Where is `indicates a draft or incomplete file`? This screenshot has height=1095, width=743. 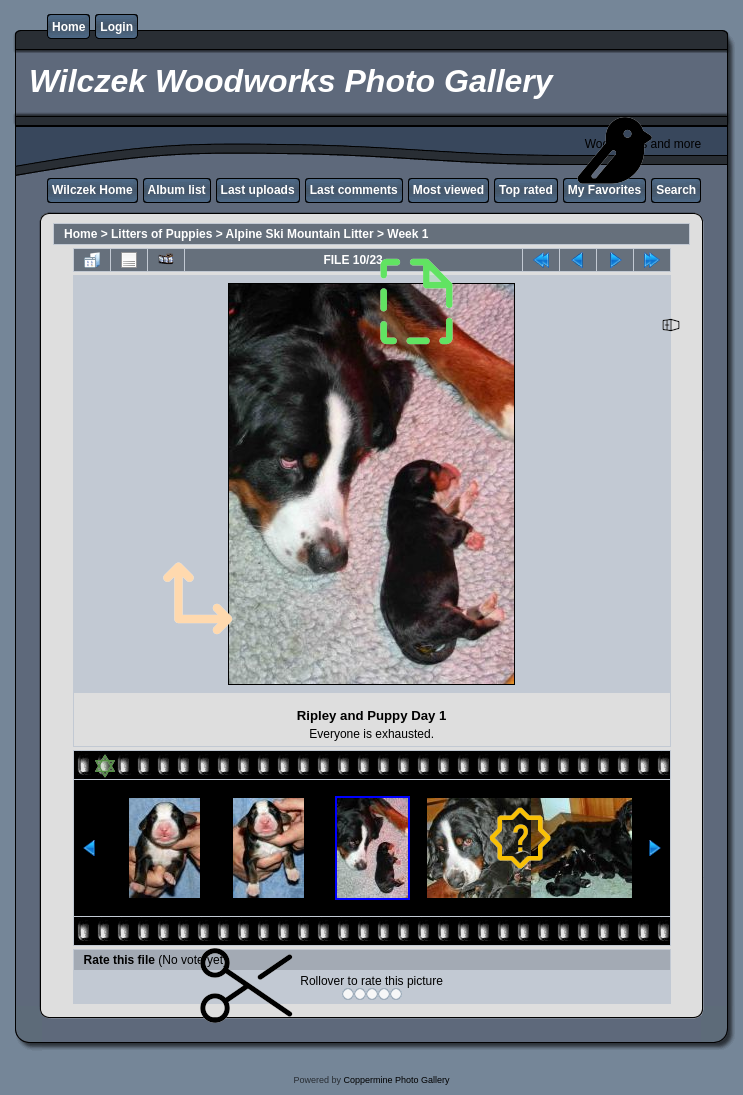 indicates a draft or incomplete file is located at coordinates (416, 301).